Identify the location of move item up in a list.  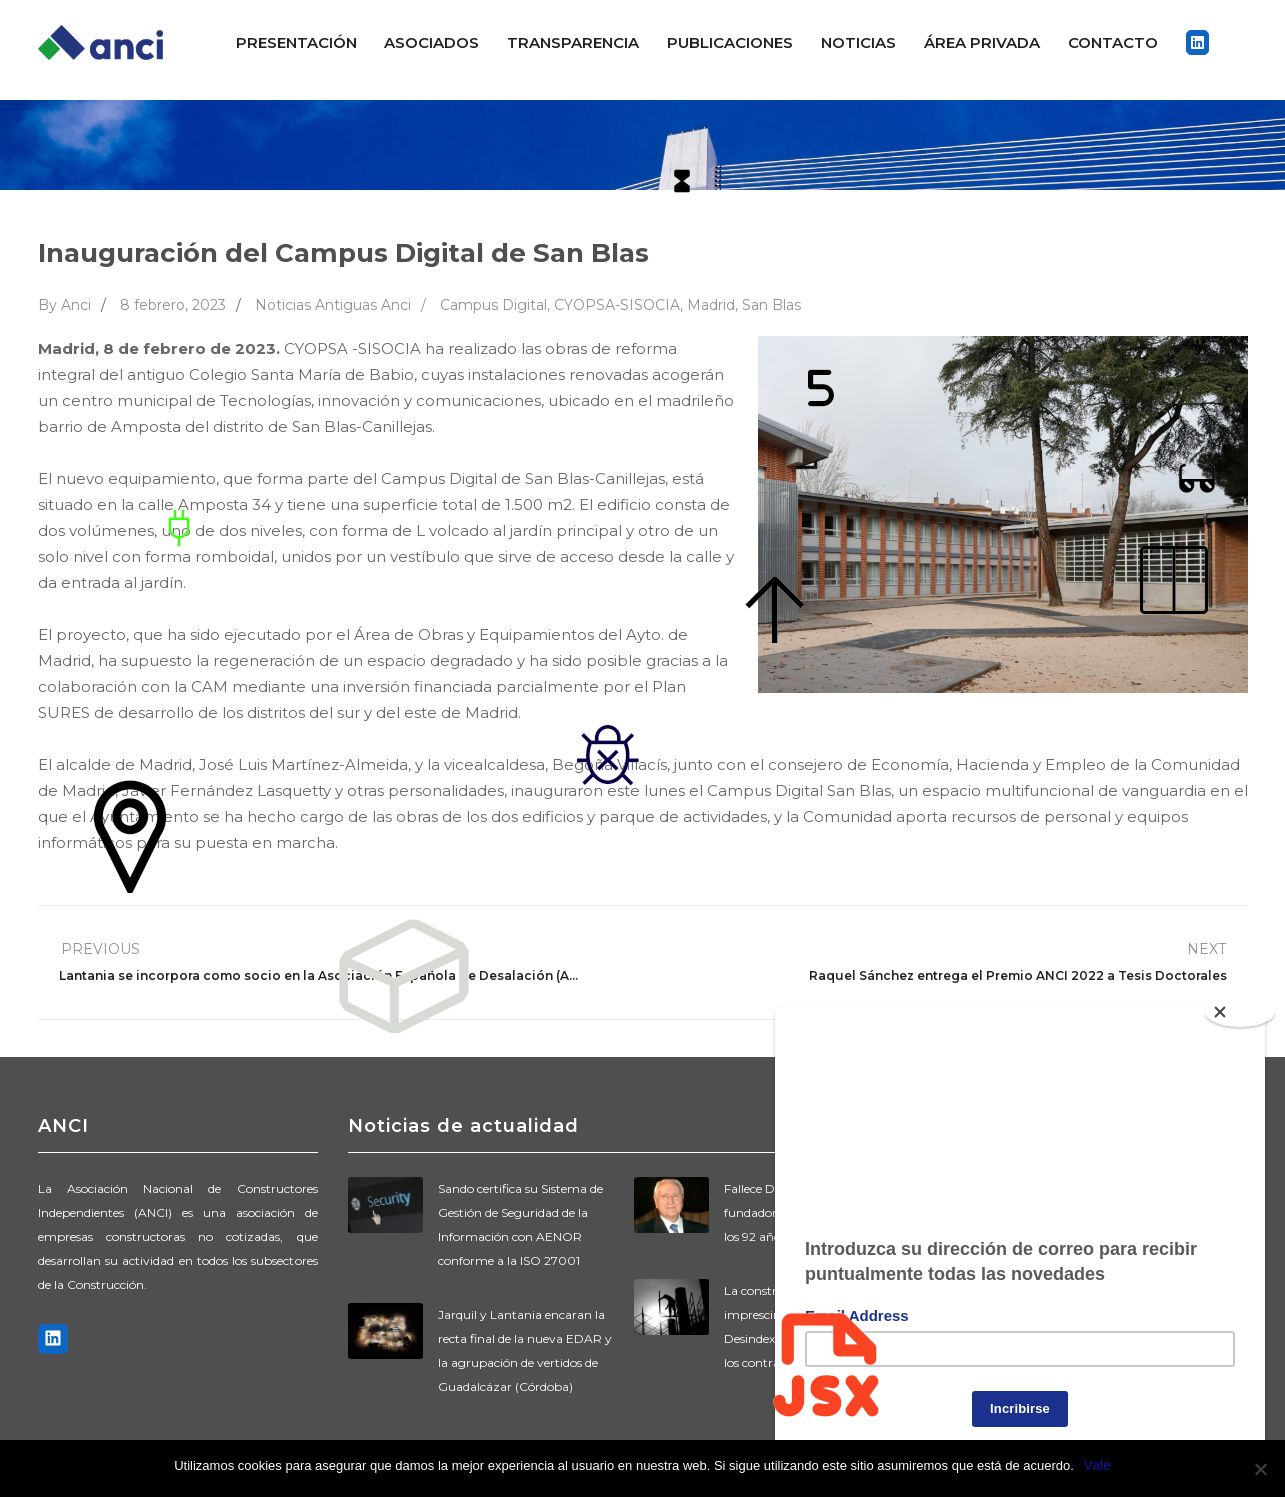
(772, 610).